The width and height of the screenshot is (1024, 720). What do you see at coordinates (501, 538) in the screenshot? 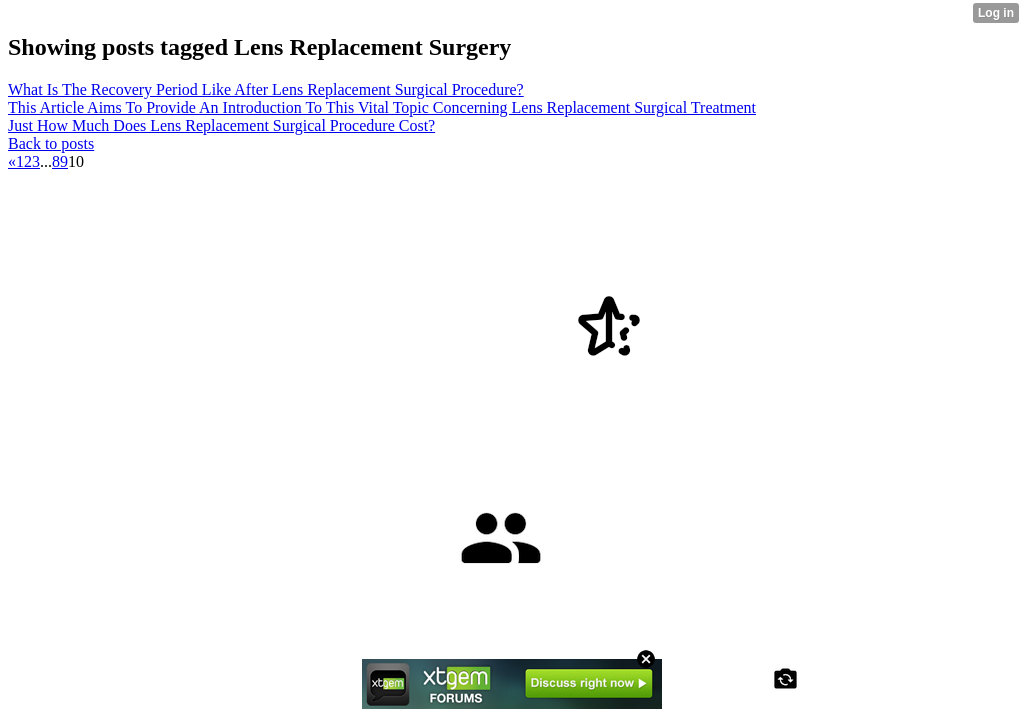
I see `view contacts or people list` at bounding box center [501, 538].